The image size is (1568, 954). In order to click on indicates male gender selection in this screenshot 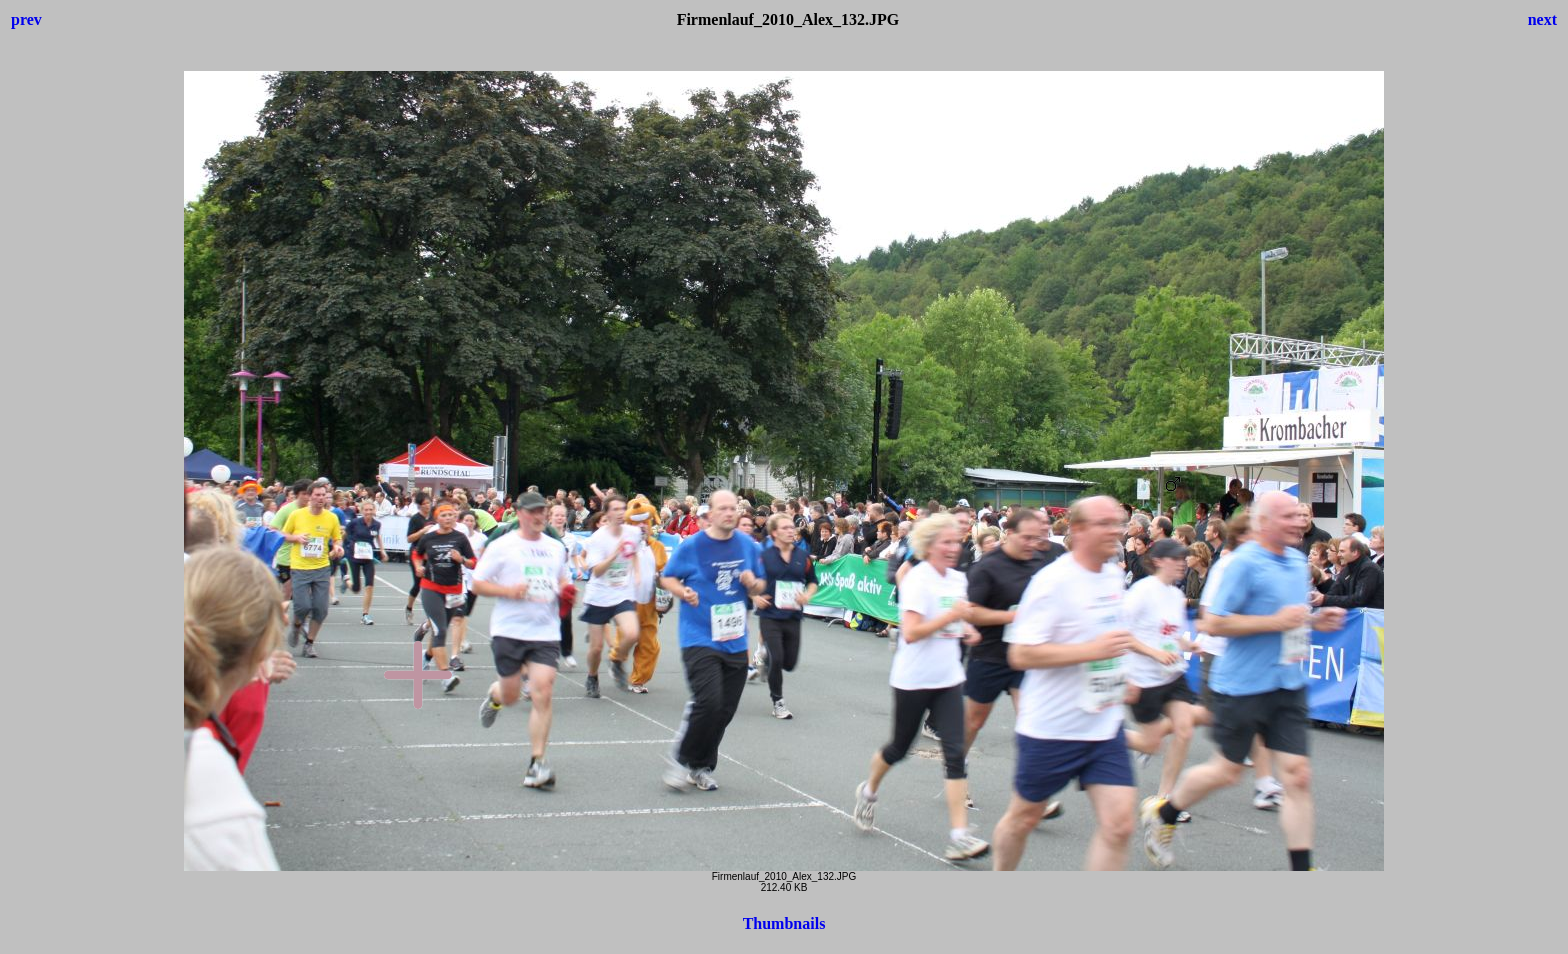, I will do `click(1172, 484)`.